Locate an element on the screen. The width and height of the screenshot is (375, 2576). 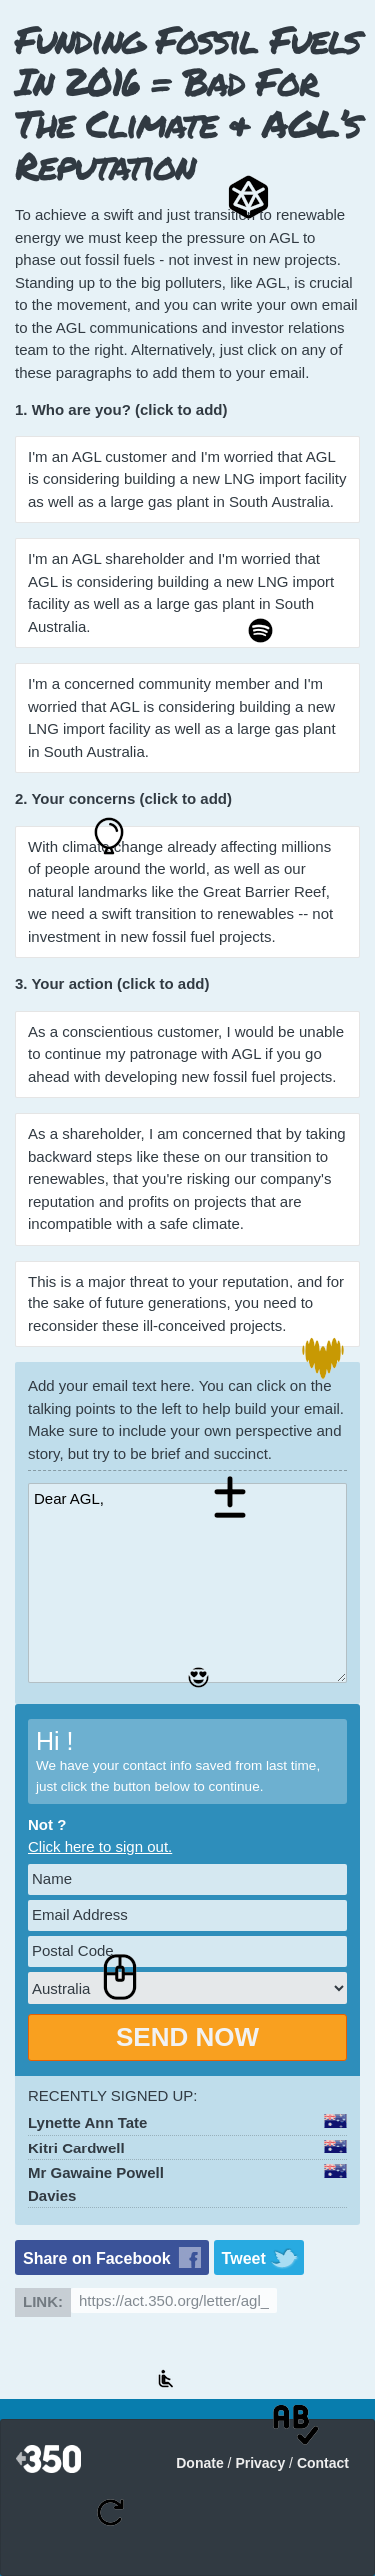
open spotify is located at coordinates (260, 630).